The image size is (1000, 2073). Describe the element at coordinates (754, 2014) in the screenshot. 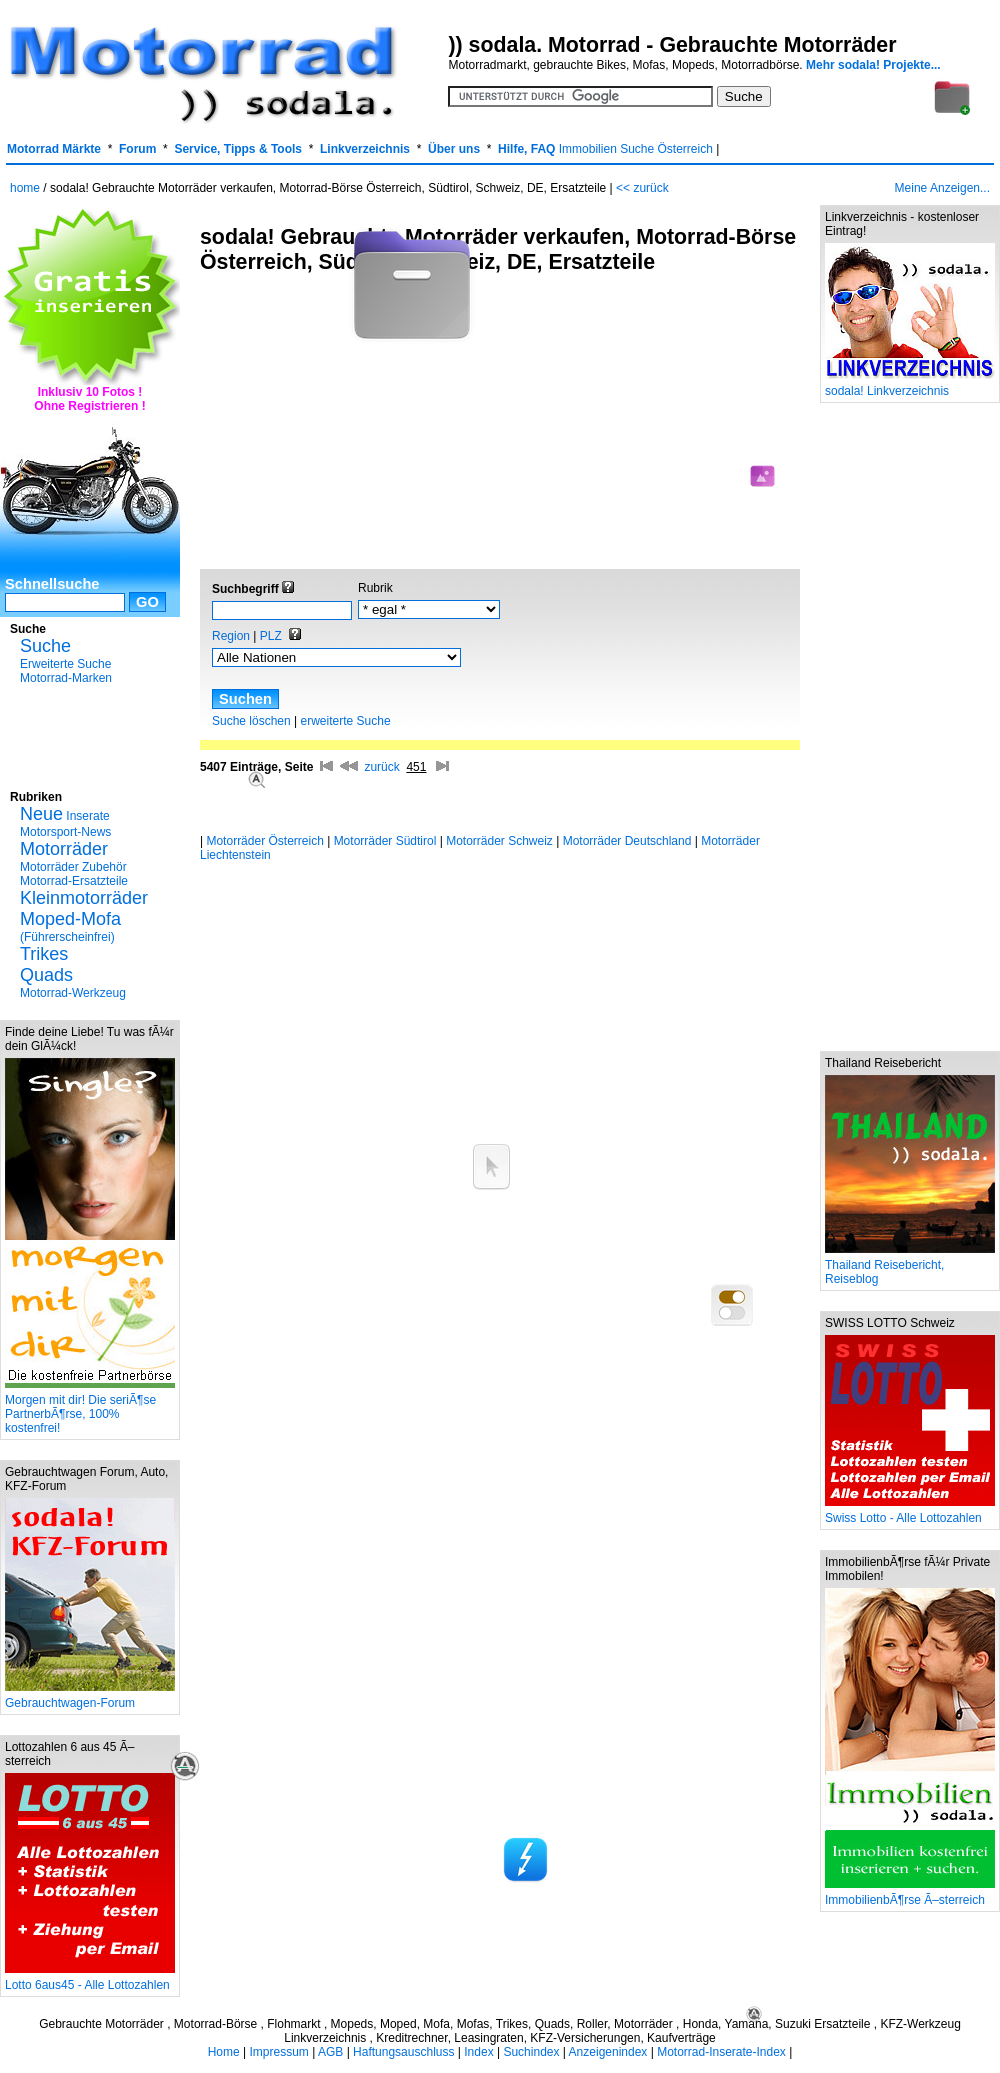

I see `check for available software updates` at that location.